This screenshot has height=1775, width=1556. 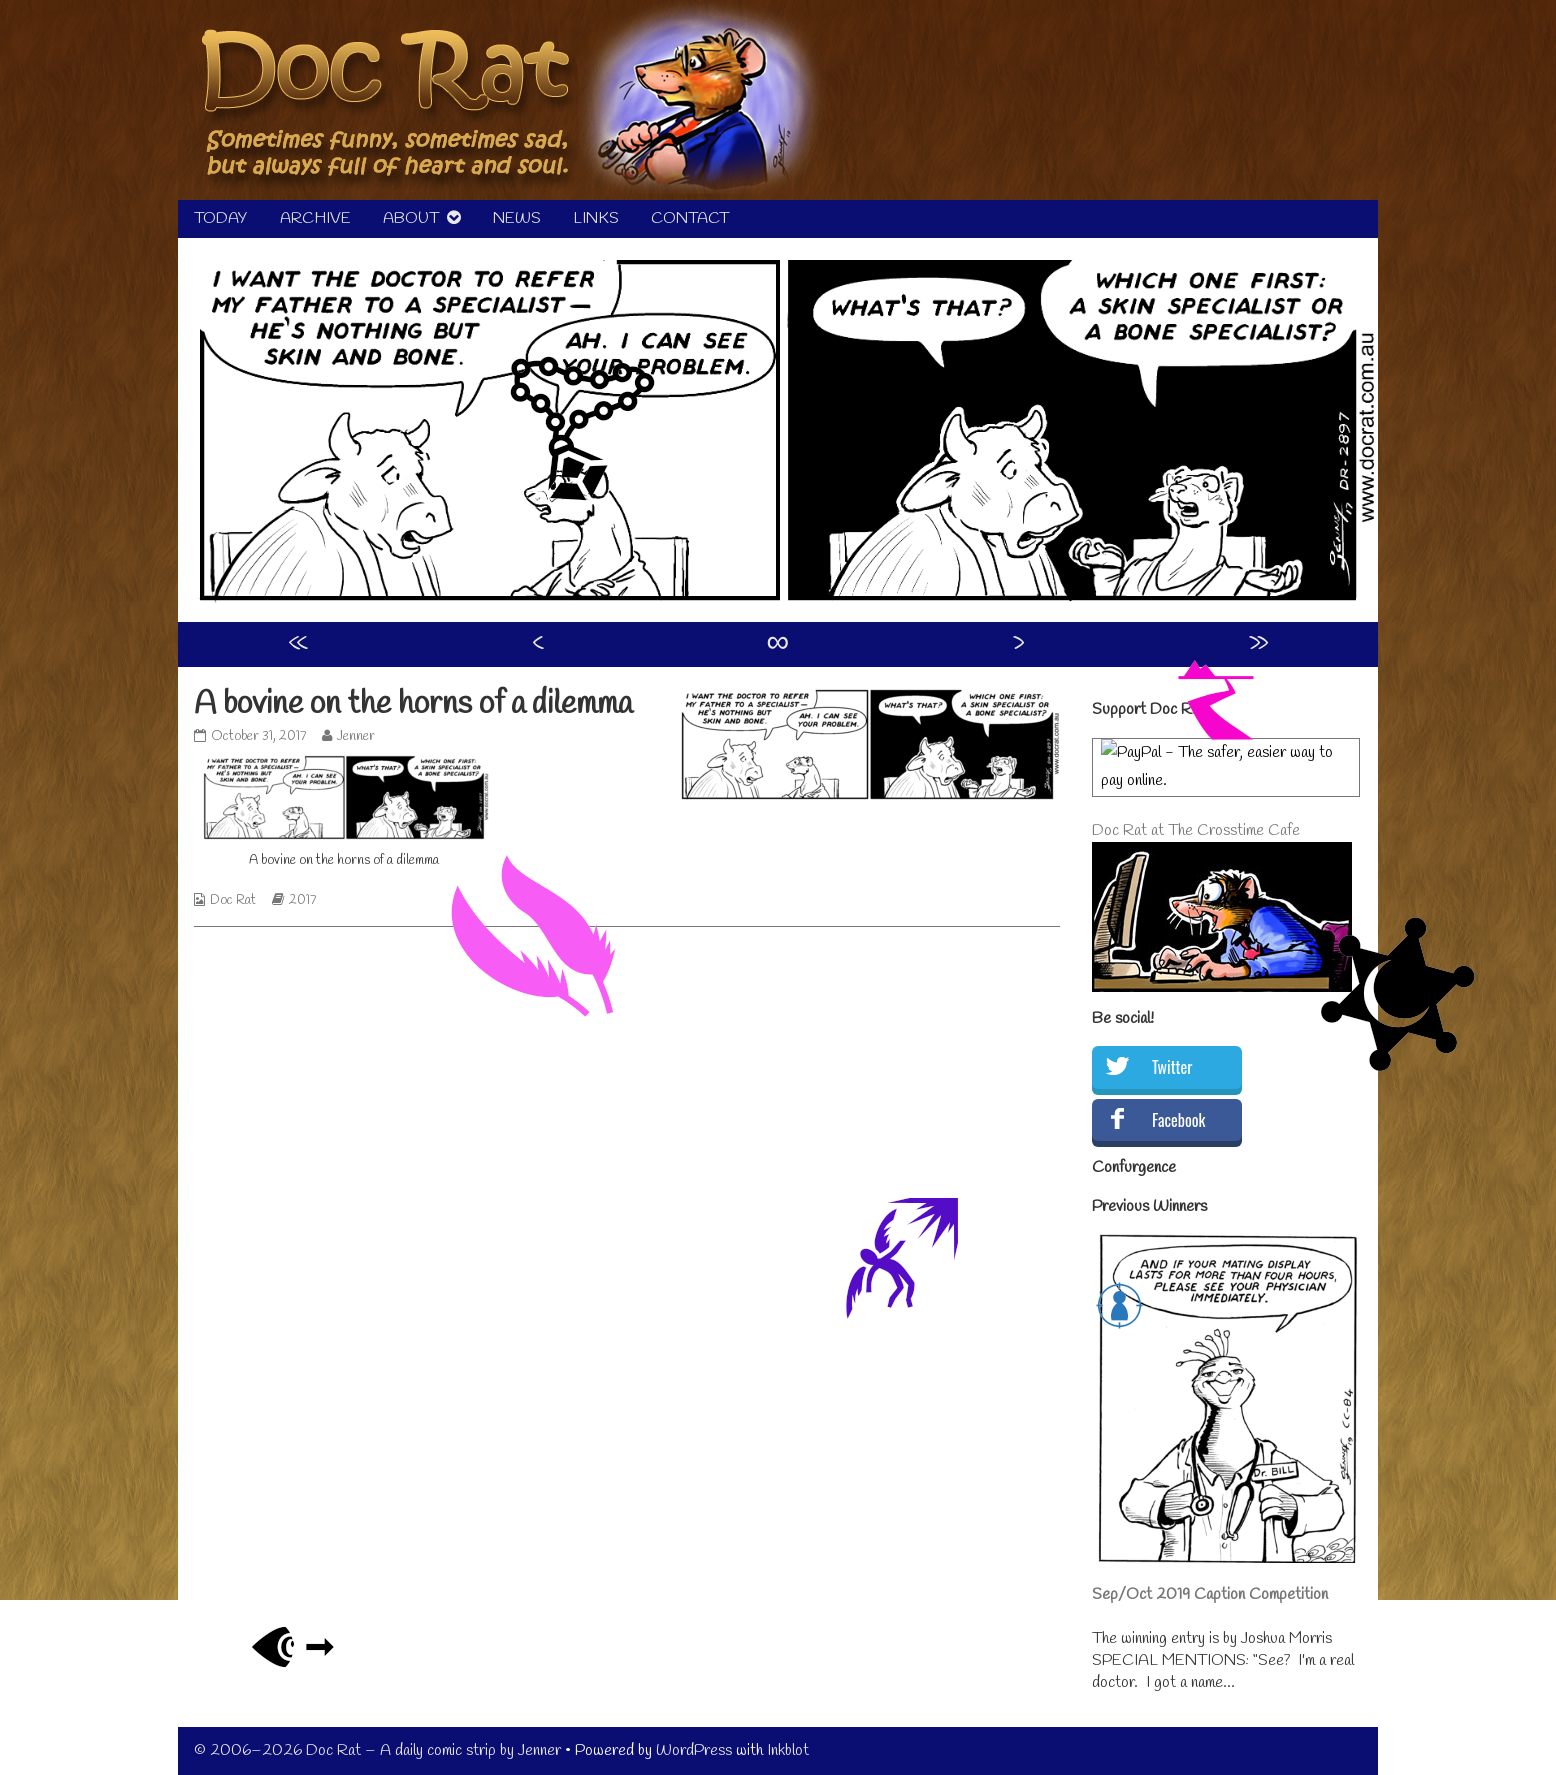 What do you see at coordinates (582, 428) in the screenshot?
I see `view equipped jewelry or accessories` at bounding box center [582, 428].